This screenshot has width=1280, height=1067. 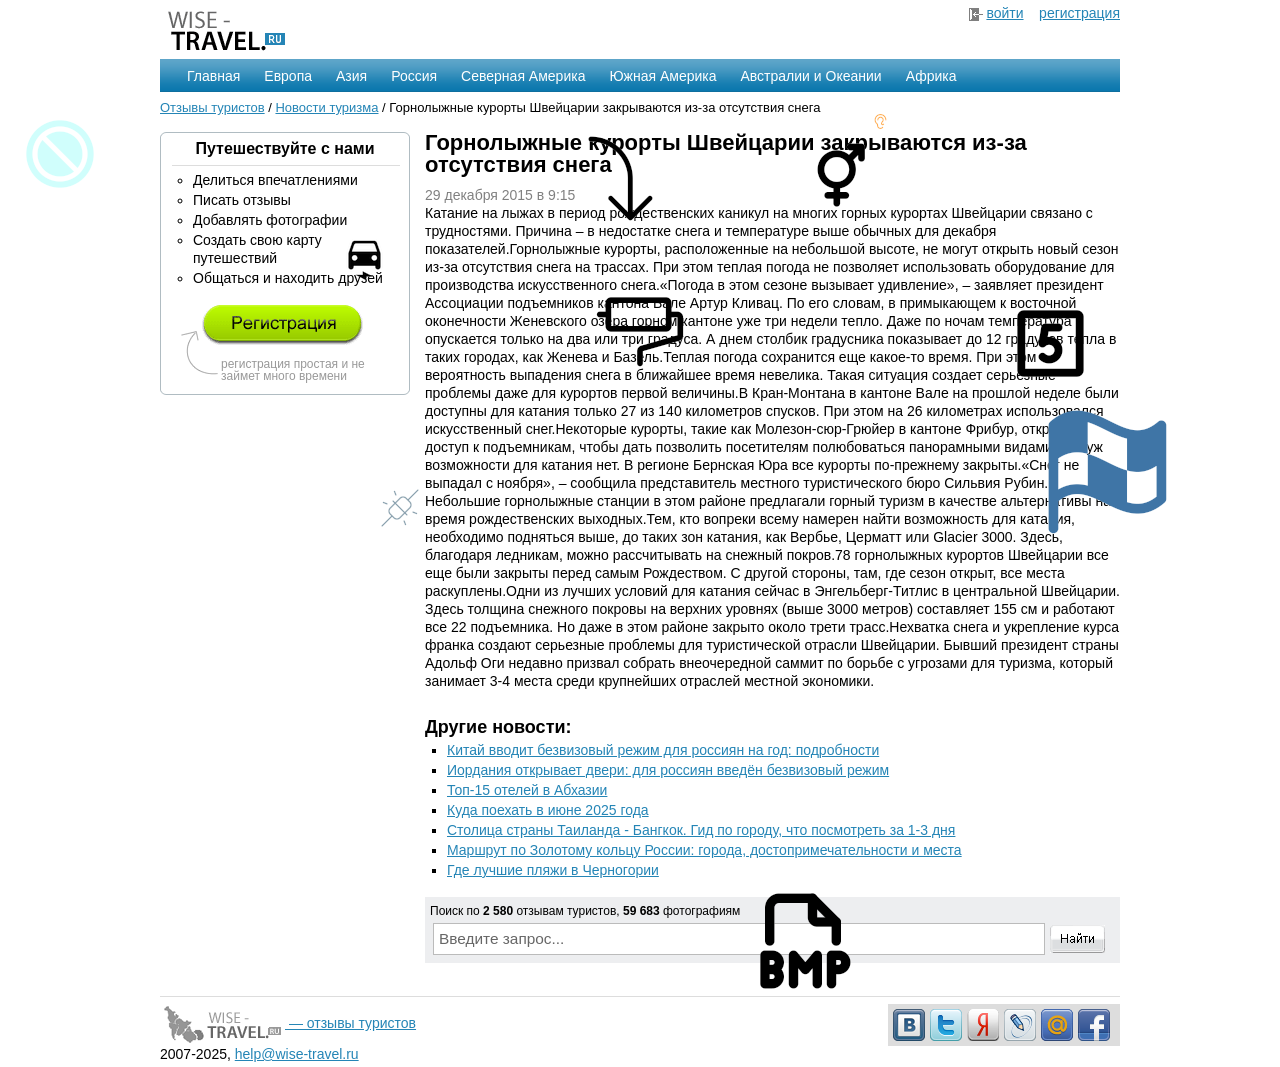 I want to click on indicates an active connection established, so click(x=400, y=508).